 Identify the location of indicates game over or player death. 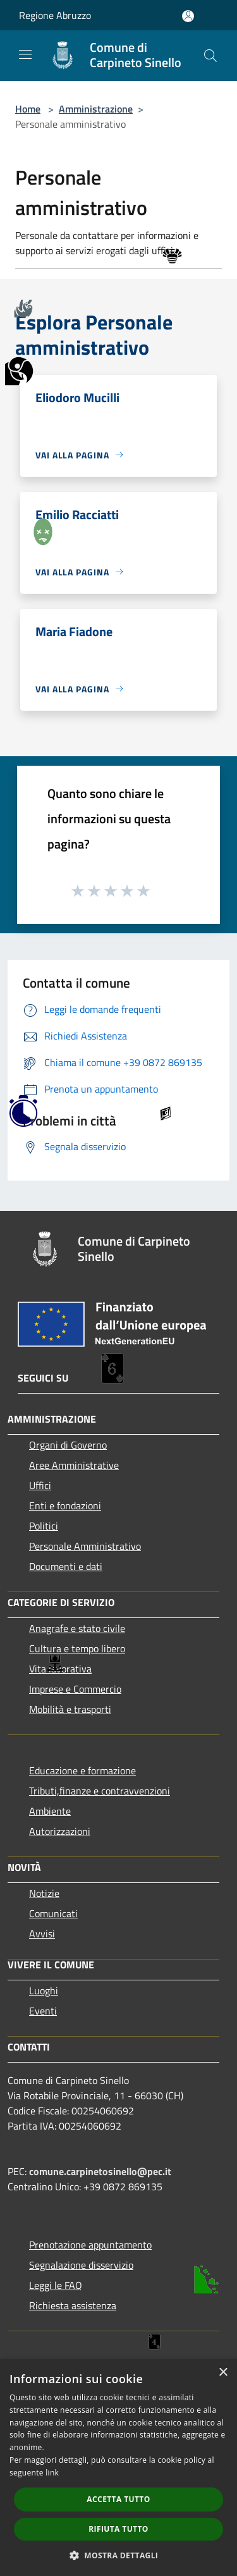
(43, 532).